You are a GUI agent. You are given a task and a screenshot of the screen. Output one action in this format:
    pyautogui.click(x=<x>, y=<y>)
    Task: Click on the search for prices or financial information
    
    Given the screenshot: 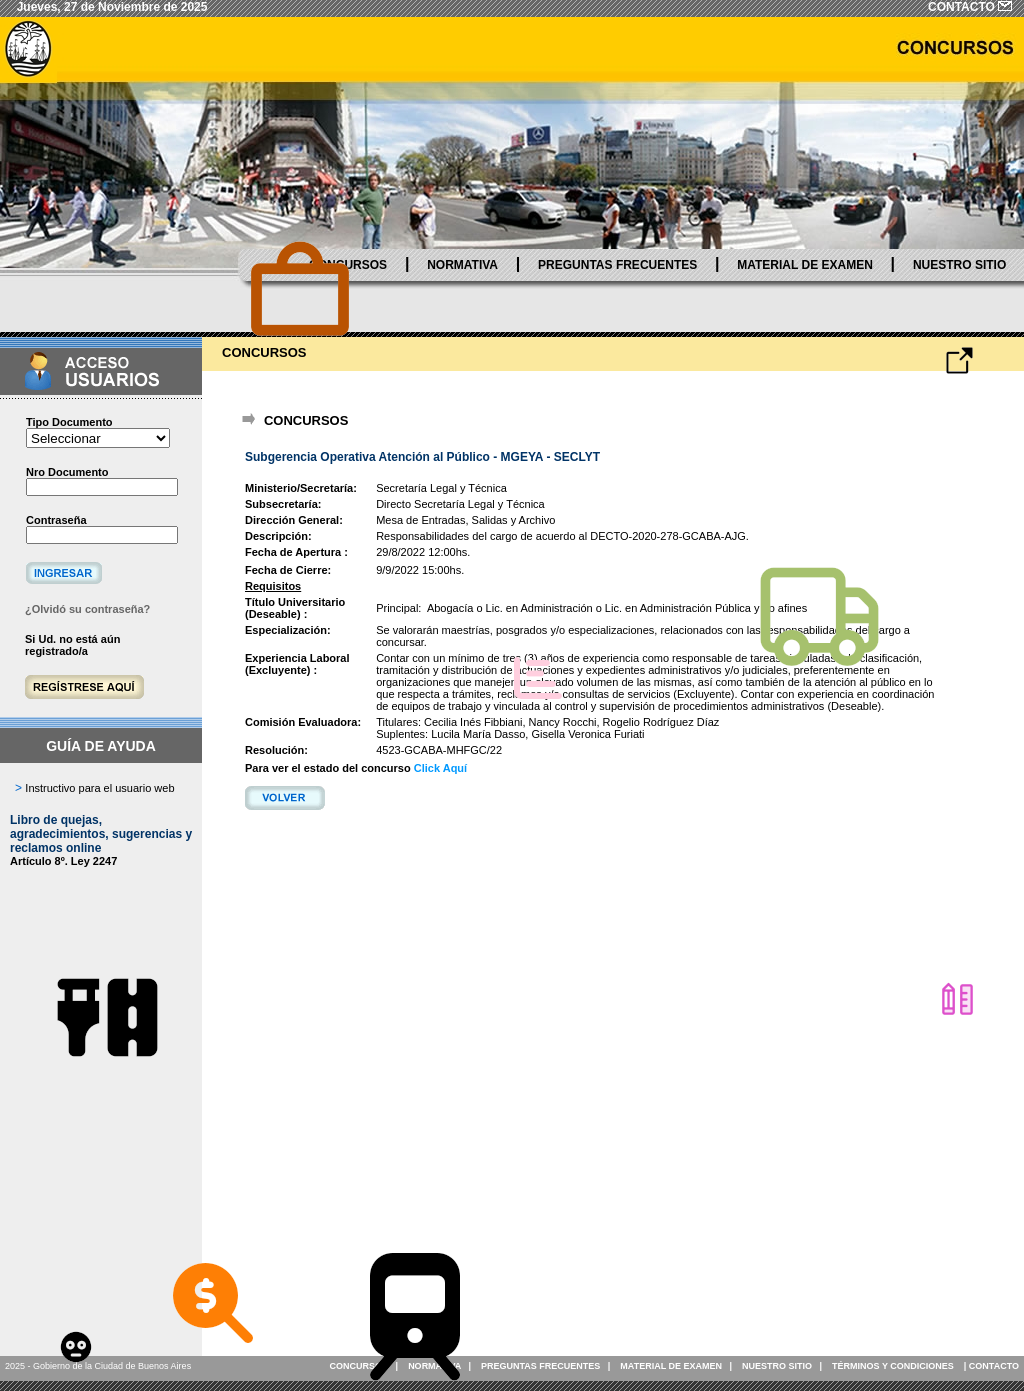 What is the action you would take?
    pyautogui.click(x=213, y=1303)
    